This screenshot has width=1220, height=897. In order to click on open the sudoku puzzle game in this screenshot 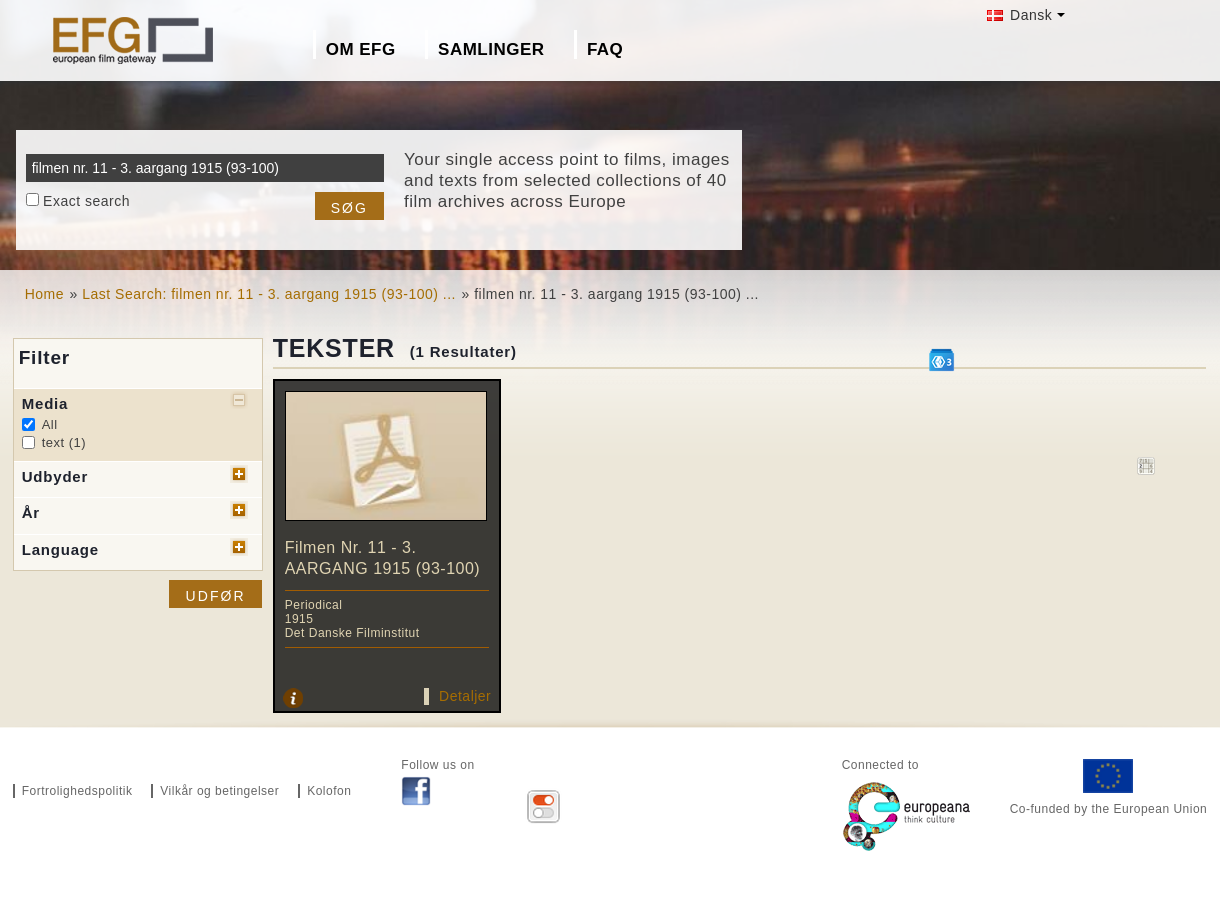, I will do `click(1146, 466)`.